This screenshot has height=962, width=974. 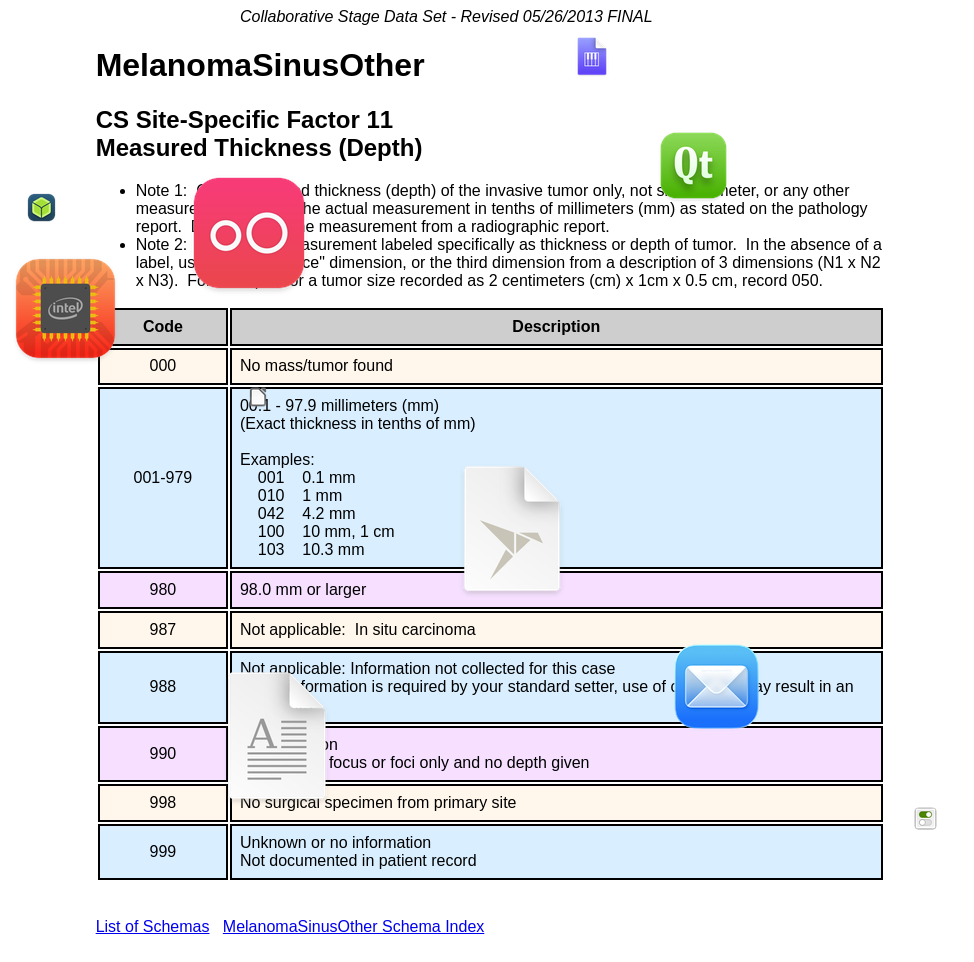 What do you see at coordinates (258, 397) in the screenshot?
I see `open LibreOffice suite` at bounding box center [258, 397].